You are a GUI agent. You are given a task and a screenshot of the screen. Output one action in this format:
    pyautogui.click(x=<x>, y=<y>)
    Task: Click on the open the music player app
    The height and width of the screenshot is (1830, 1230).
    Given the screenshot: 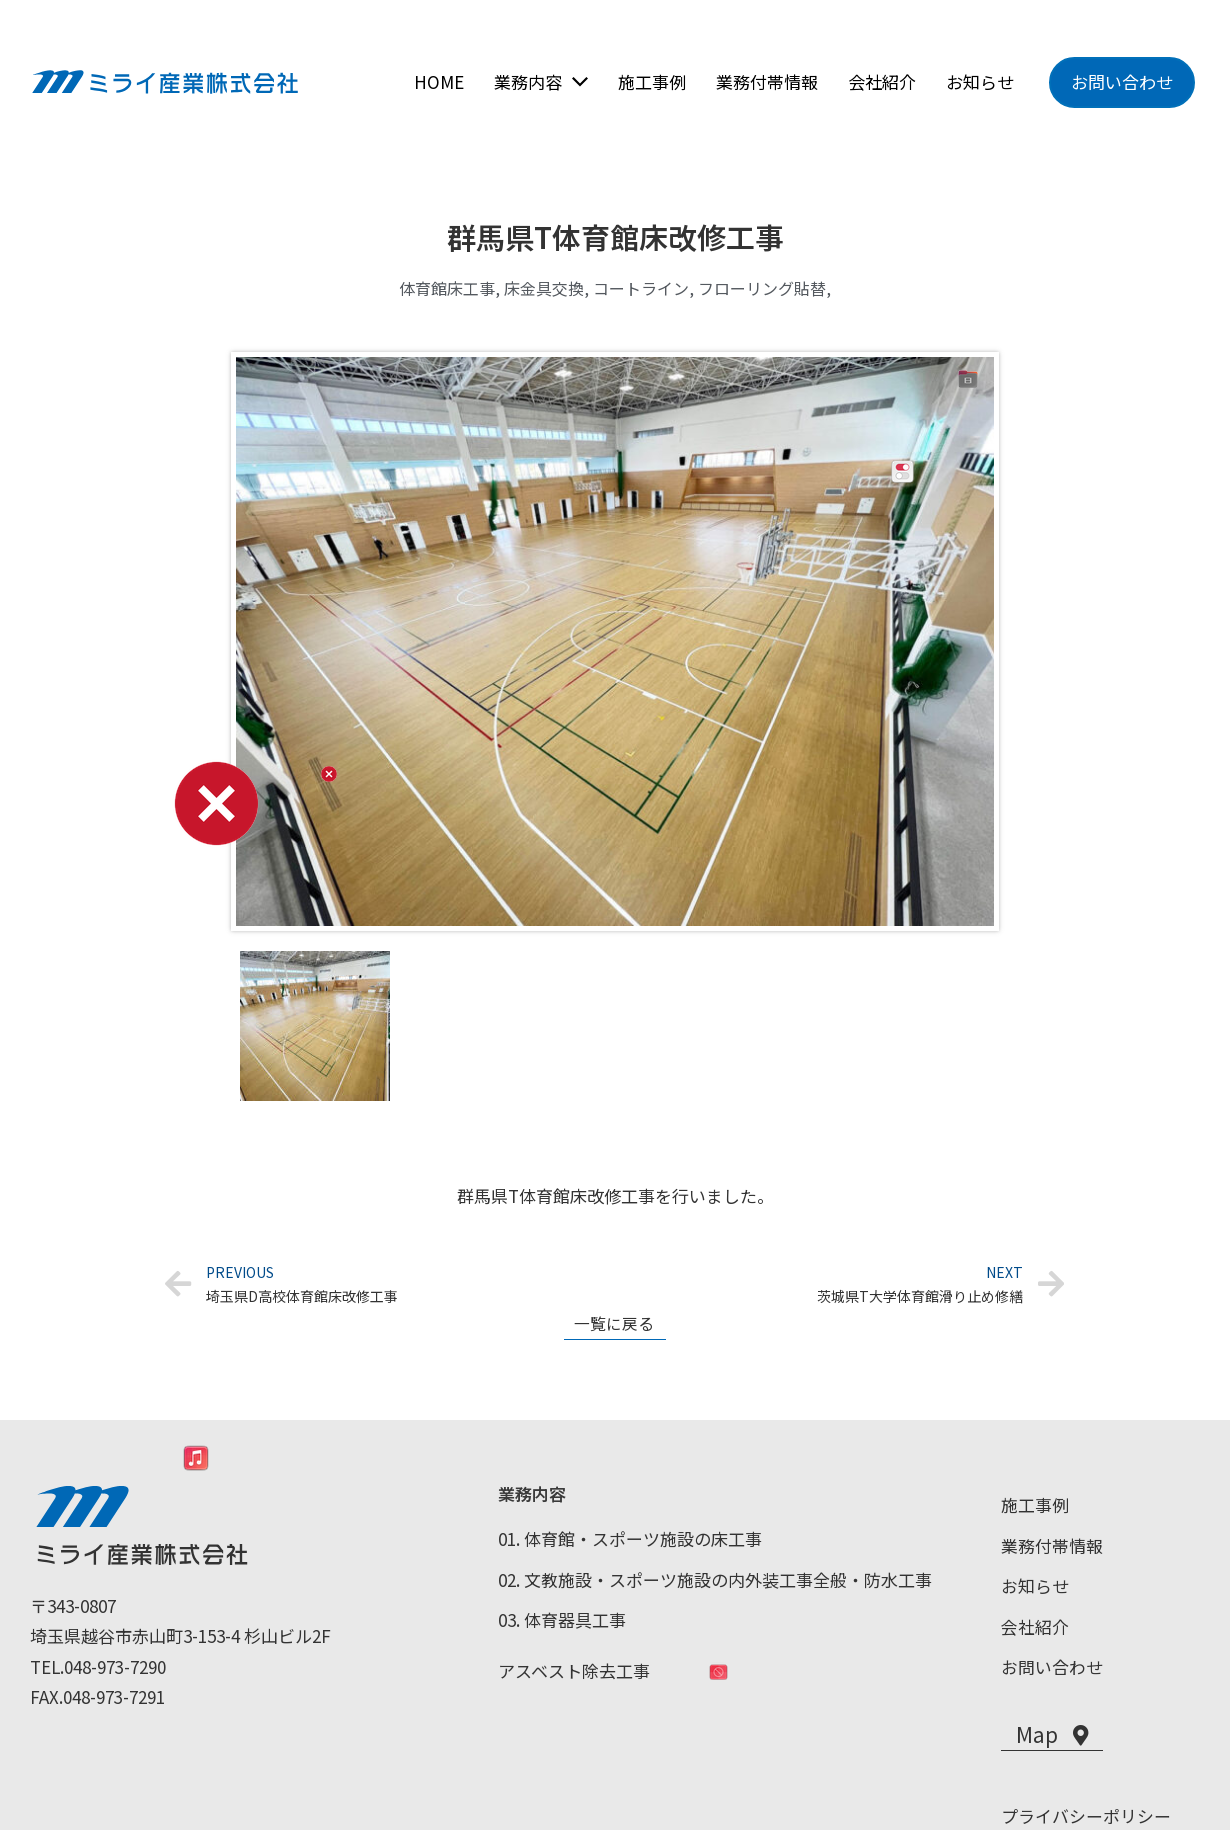 What is the action you would take?
    pyautogui.click(x=196, y=1458)
    